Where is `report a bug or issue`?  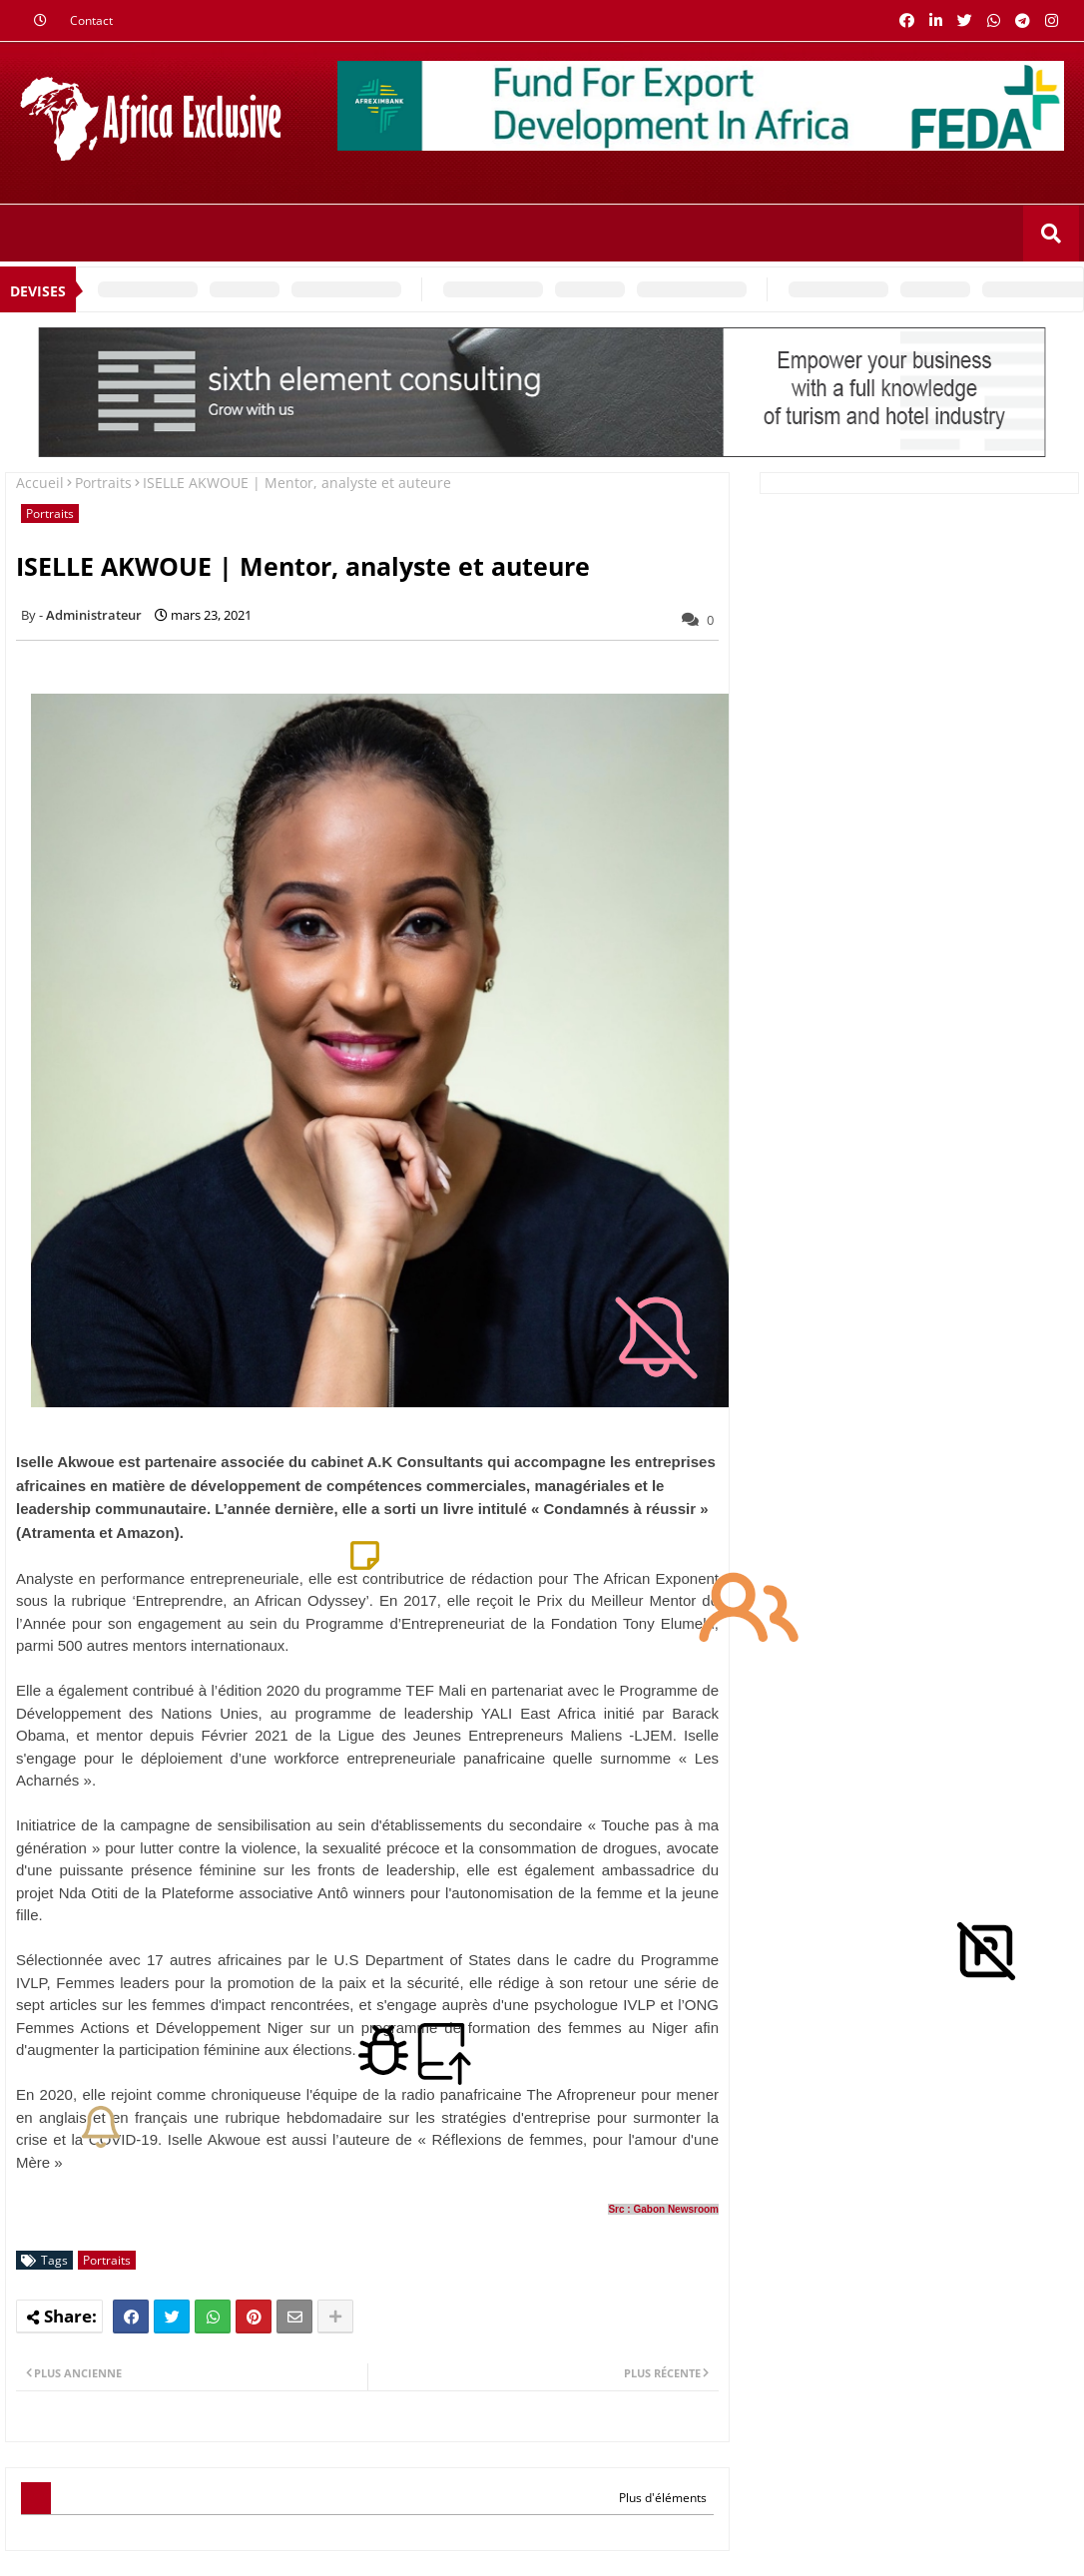 report a bug or issue is located at coordinates (383, 2050).